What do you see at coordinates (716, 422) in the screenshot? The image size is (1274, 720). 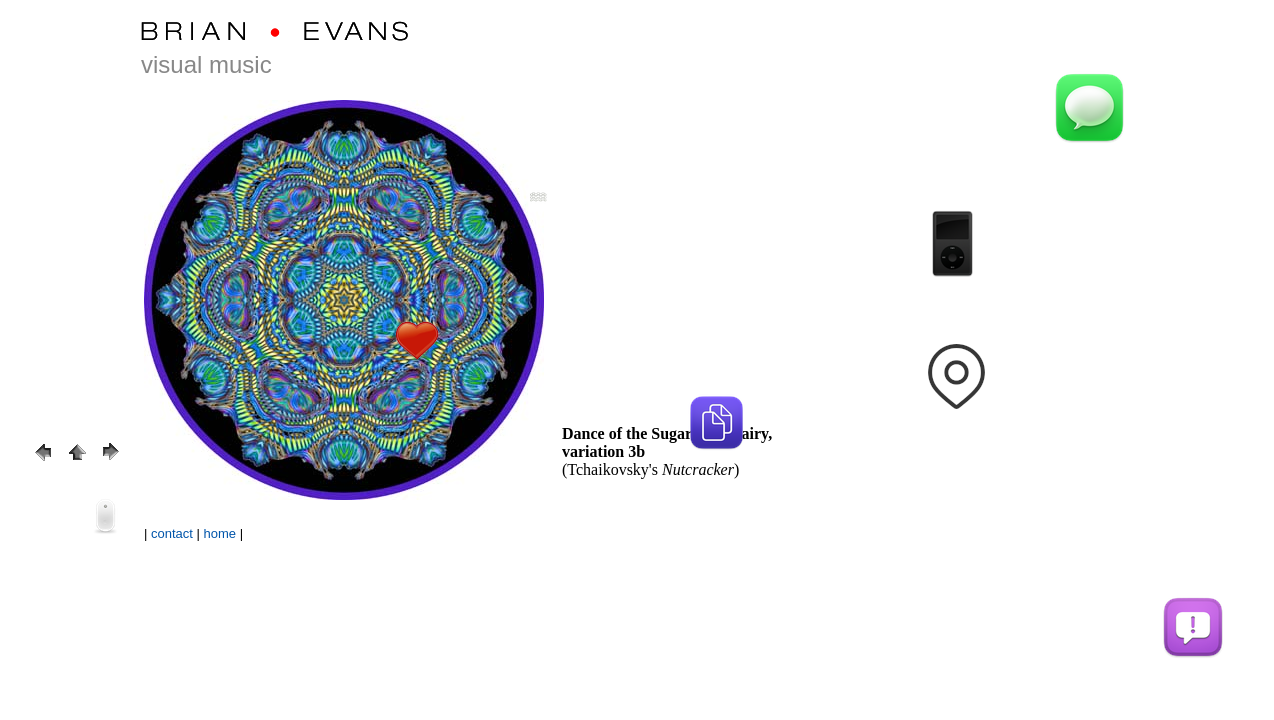 I see `duplicate or copy a document` at bounding box center [716, 422].